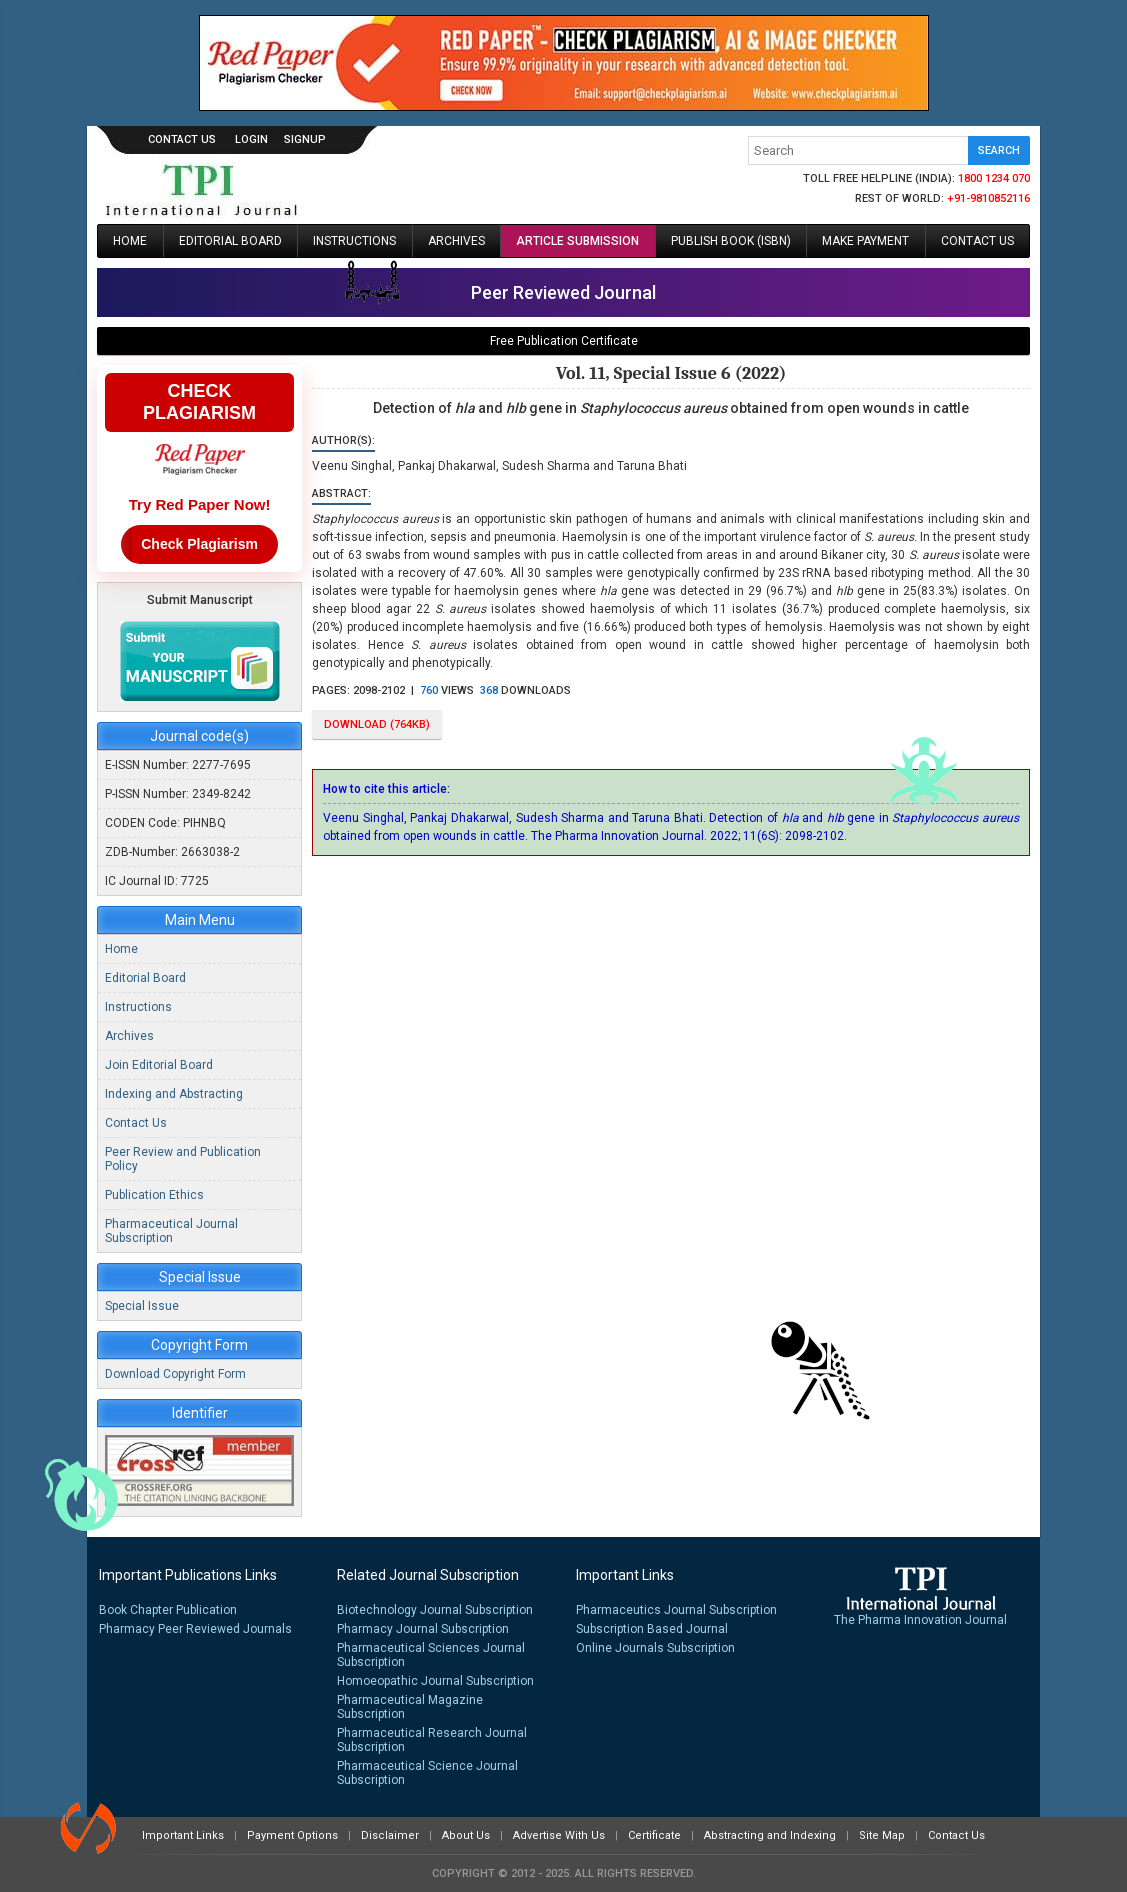  What do you see at coordinates (372, 288) in the screenshot?
I see `select spiked trunk trap or obstacle` at bounding box center [372, 288].